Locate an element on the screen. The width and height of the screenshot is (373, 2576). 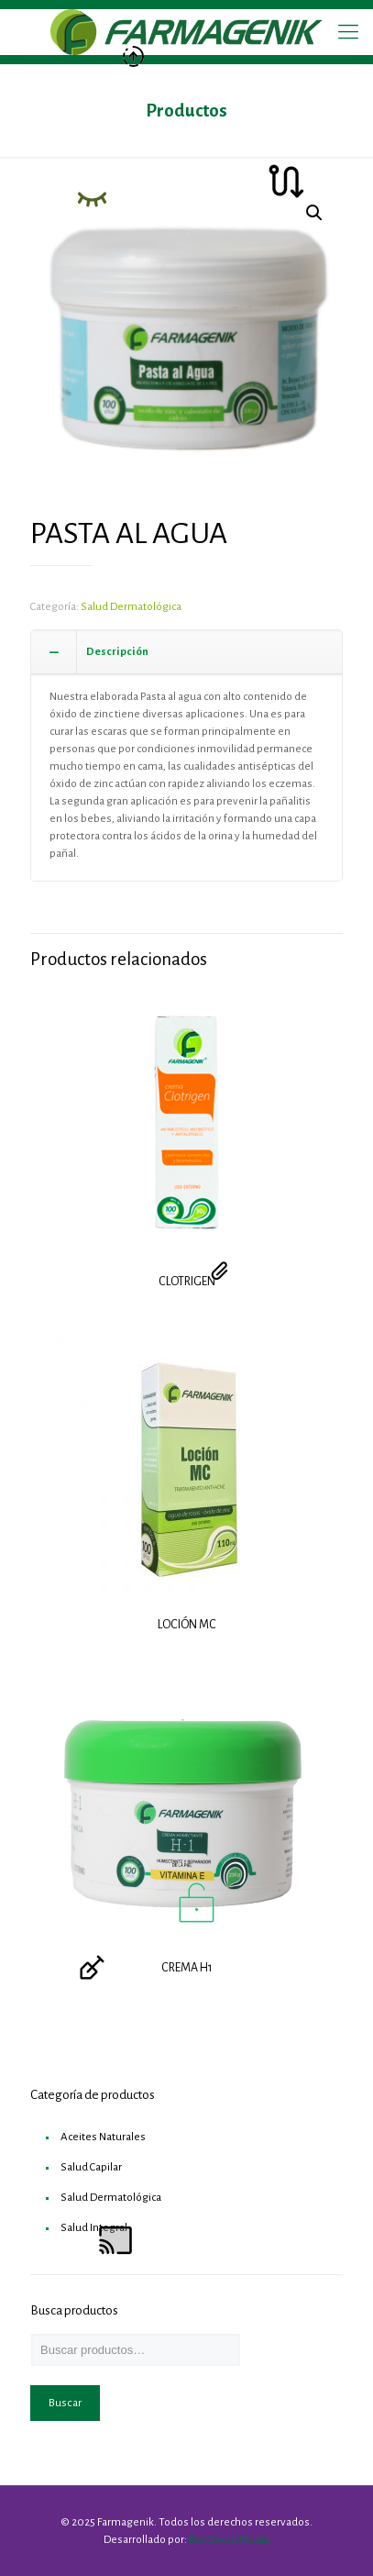
attach a file to your message is located at coordinates (220, 1271).